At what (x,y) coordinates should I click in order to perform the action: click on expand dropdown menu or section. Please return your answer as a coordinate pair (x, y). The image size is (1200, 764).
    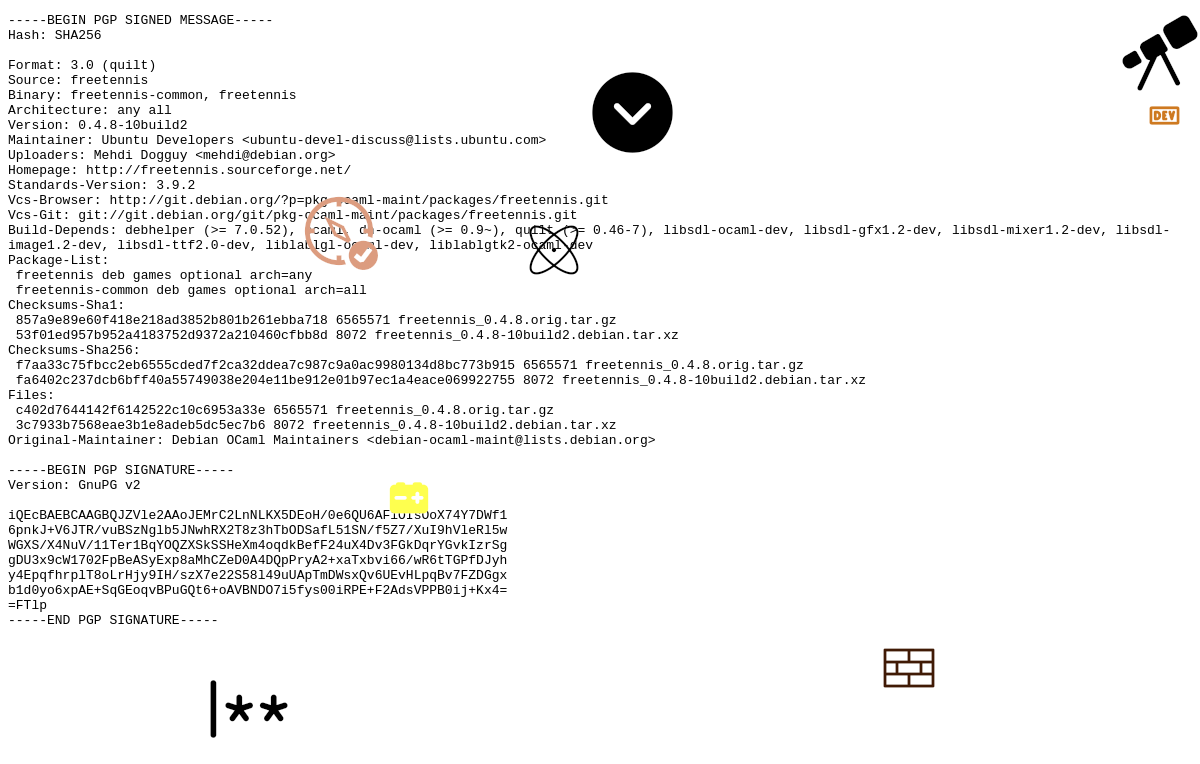
    Looking at the image, I should click on (632, 112).